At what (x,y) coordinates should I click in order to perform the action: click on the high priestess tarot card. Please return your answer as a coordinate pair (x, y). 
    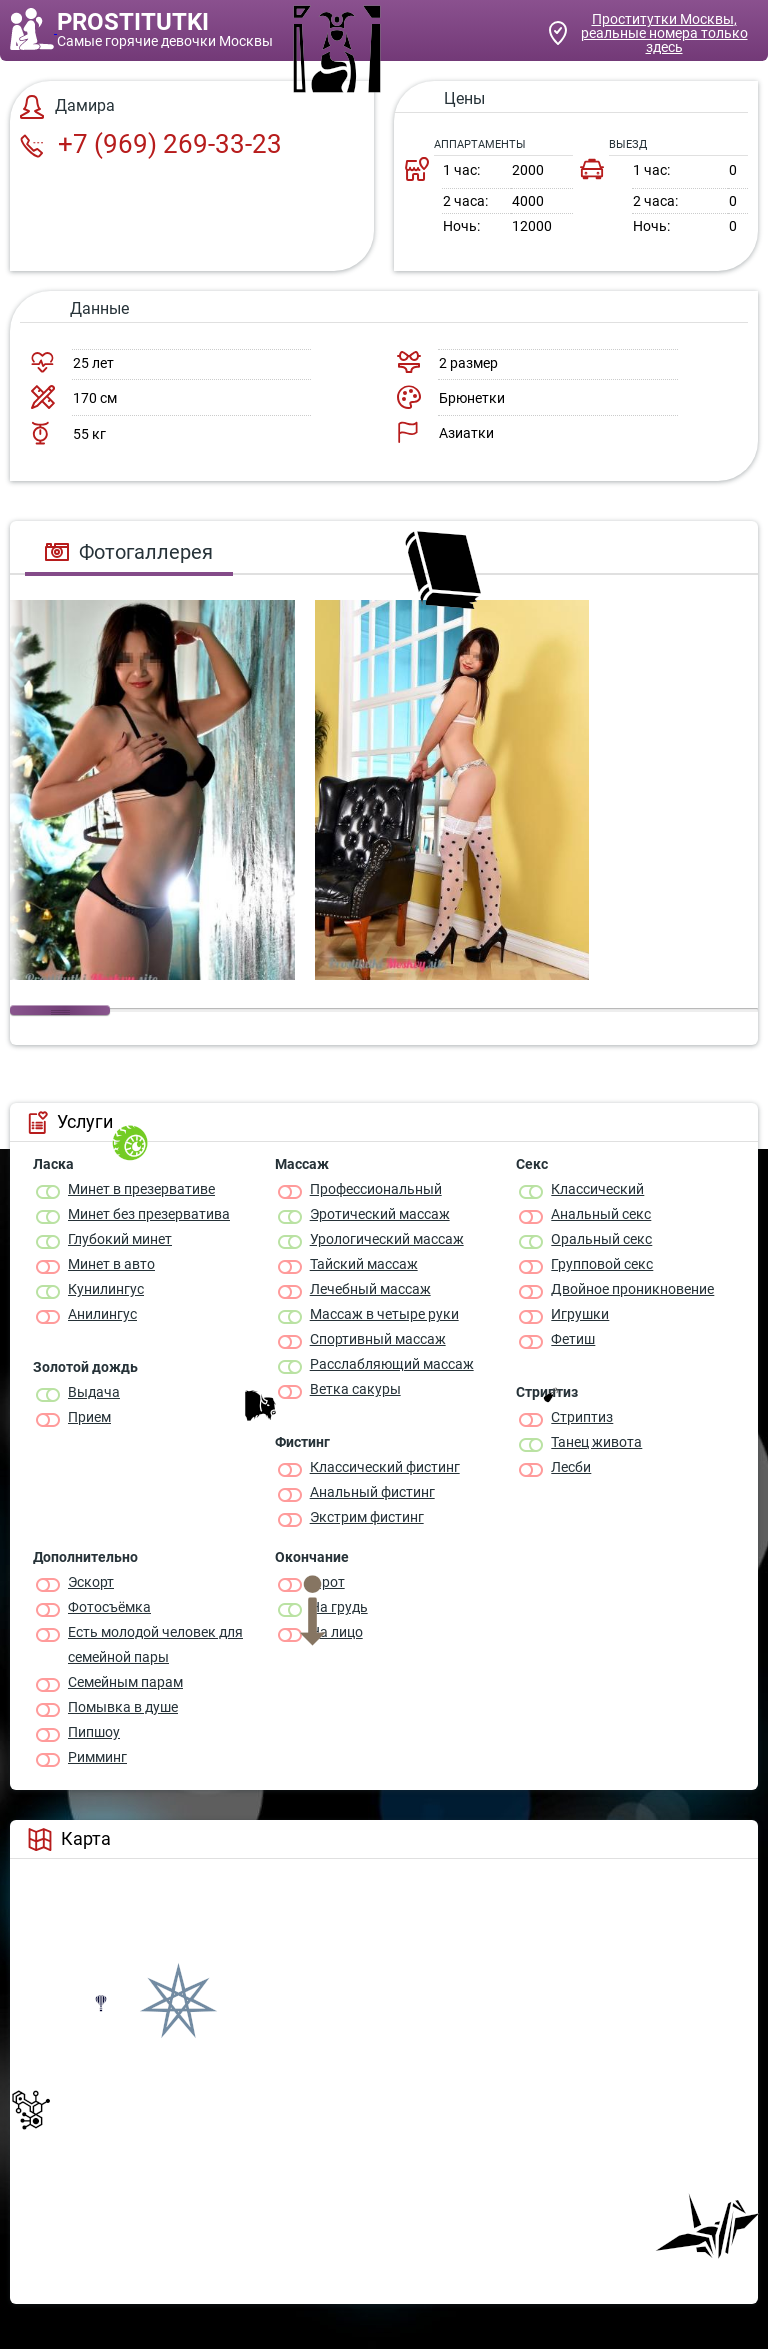
    Looking at the image, I should click on (337, 49).